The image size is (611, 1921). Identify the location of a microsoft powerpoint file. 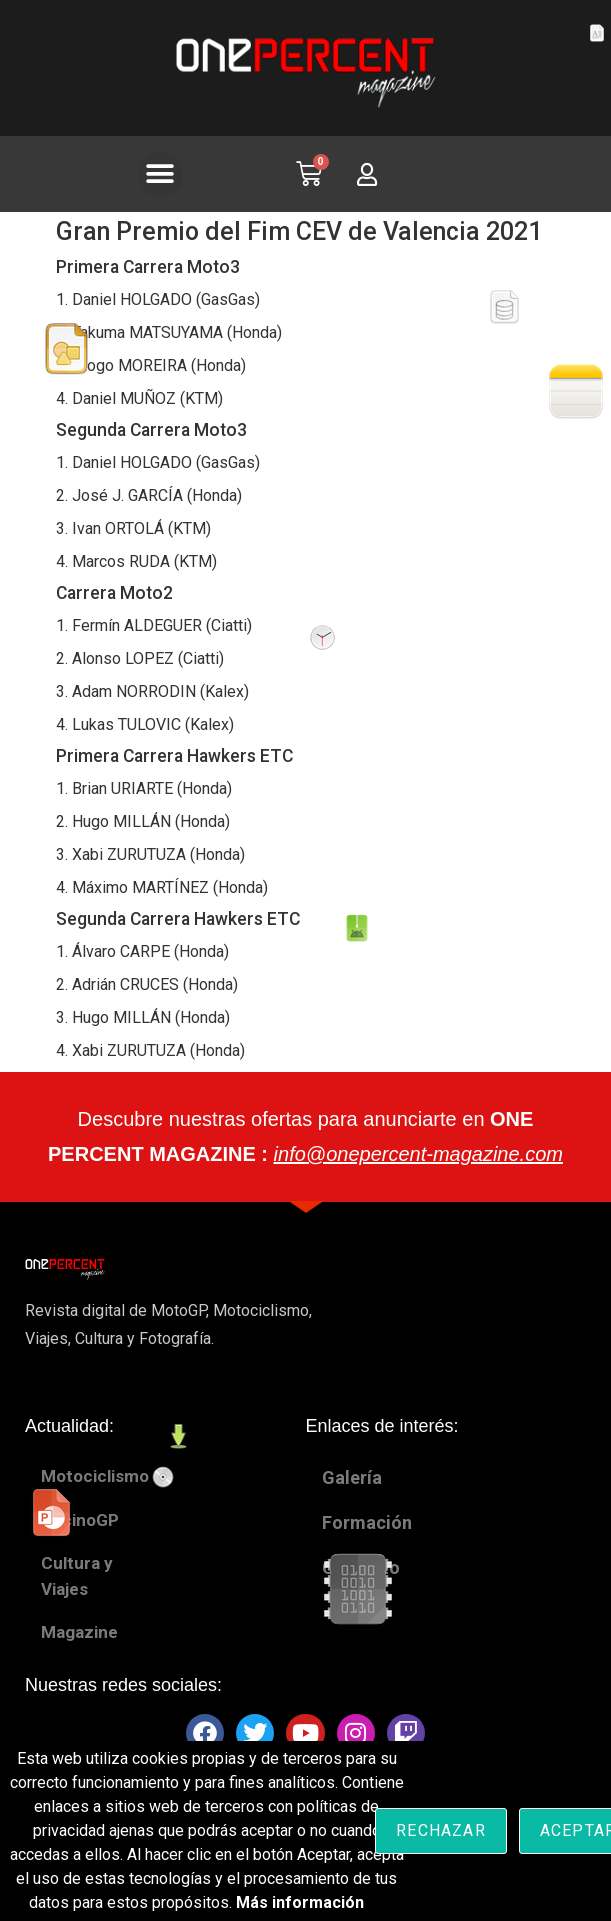
(51, 1512).